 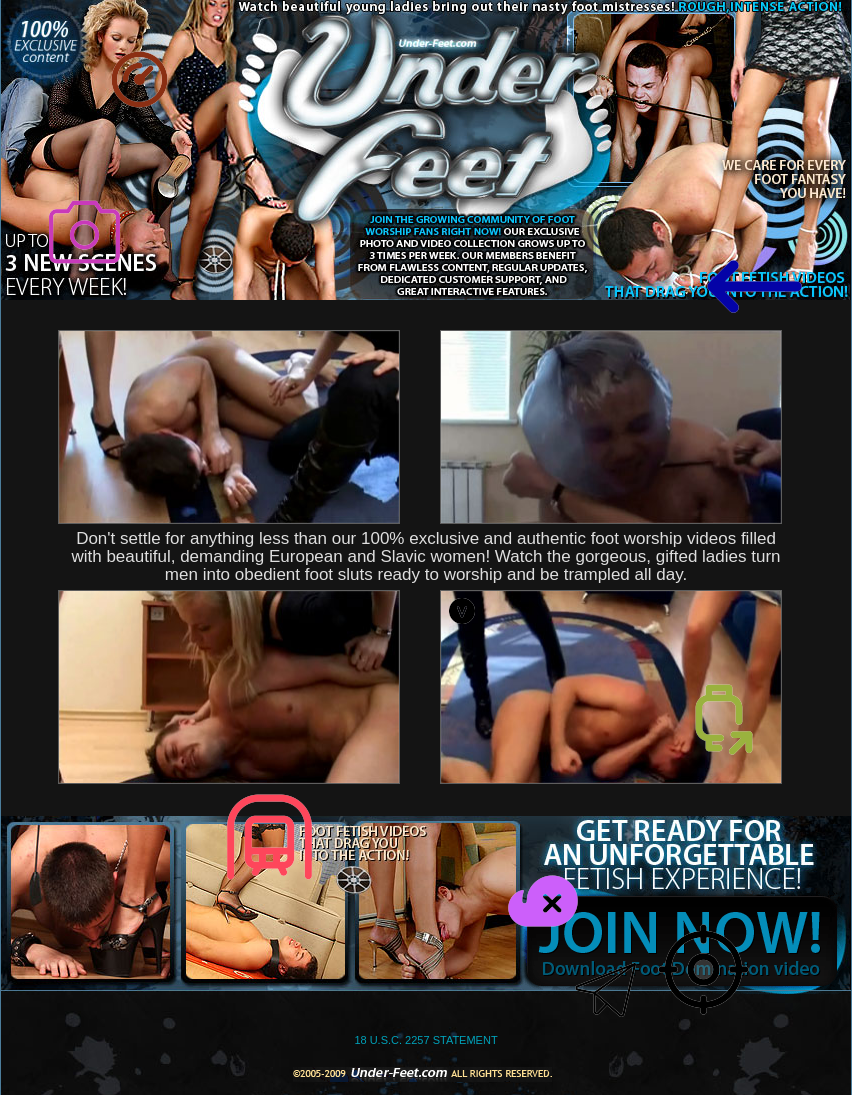 What do you see at coordinates (703, 969) in the screenshot?
I see `center map on current location` at bounding box center [703, 969].